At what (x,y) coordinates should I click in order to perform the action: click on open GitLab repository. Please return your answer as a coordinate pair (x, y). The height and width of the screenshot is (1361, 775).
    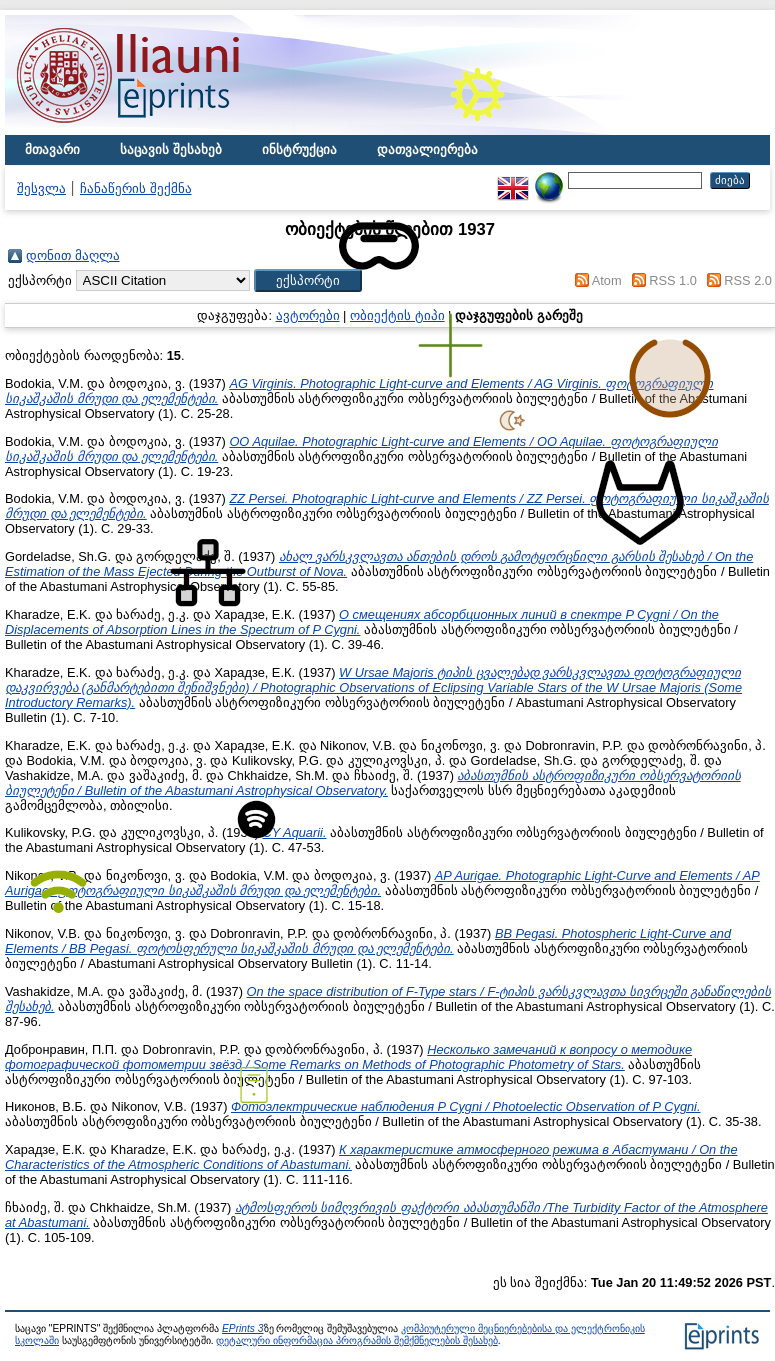
    Looking at the image, I should click on (640, 501).